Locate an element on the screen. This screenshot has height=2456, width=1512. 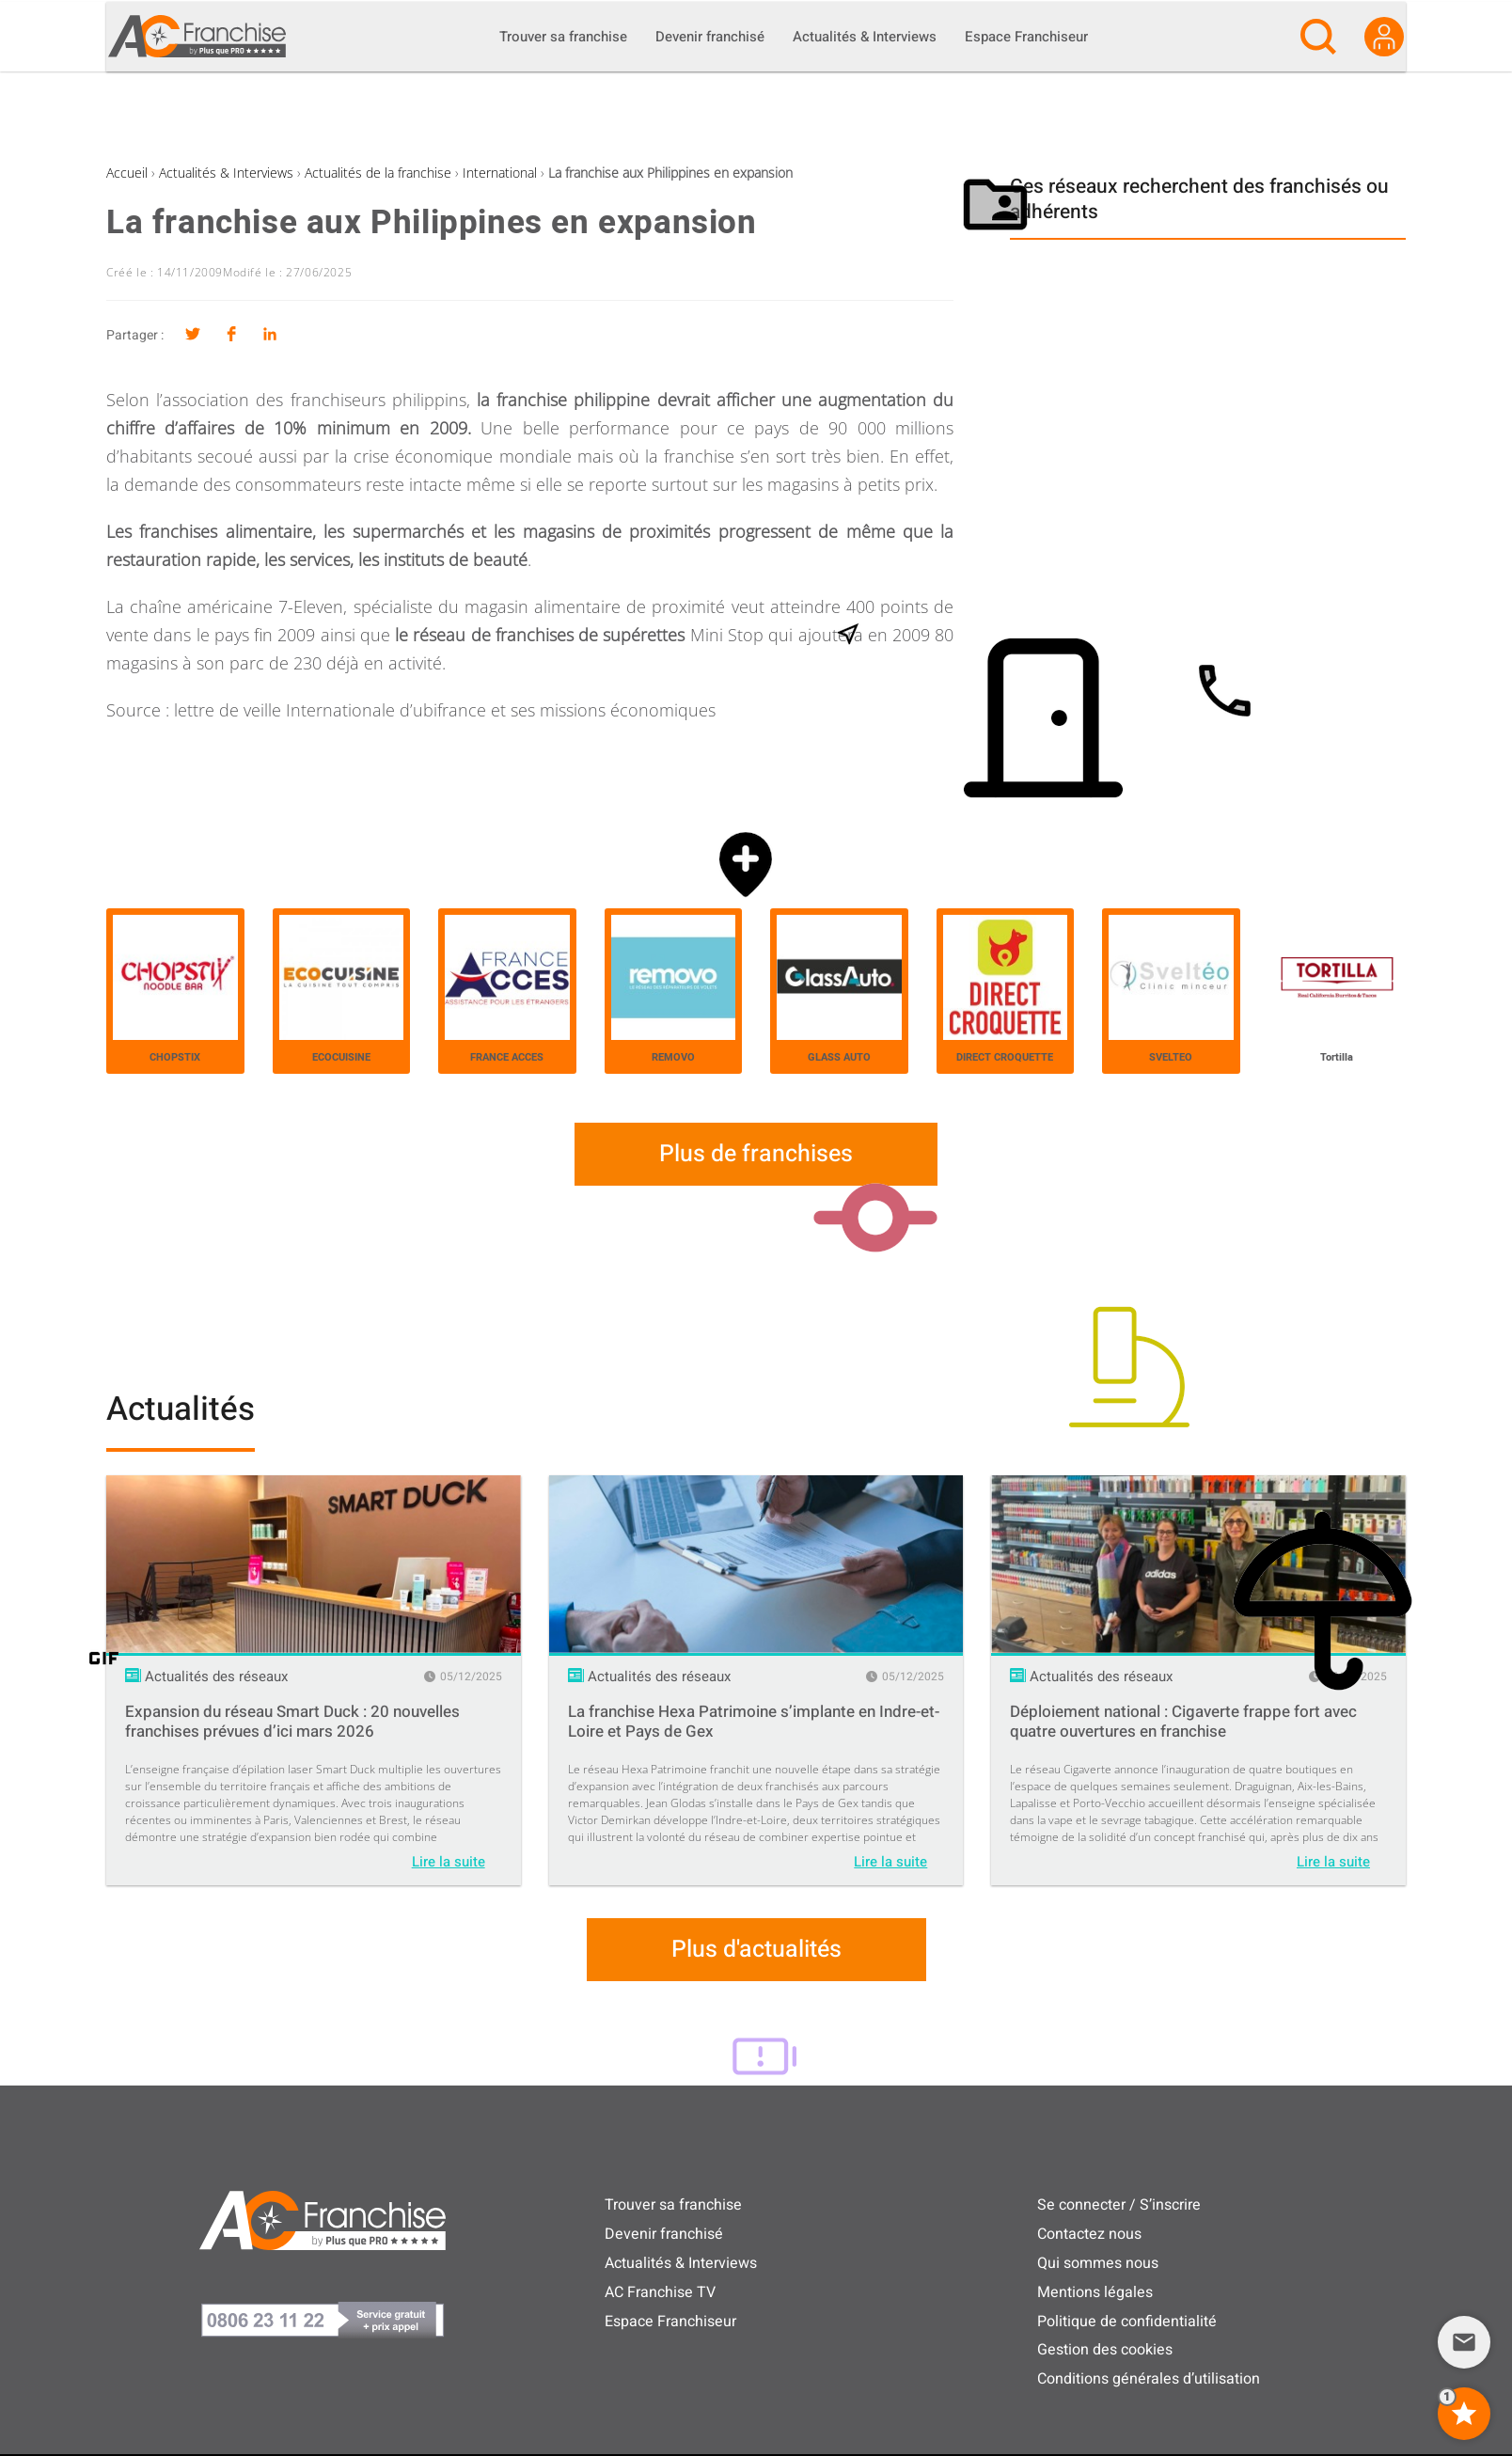
view commit history is located at coordinates (875, 1218).